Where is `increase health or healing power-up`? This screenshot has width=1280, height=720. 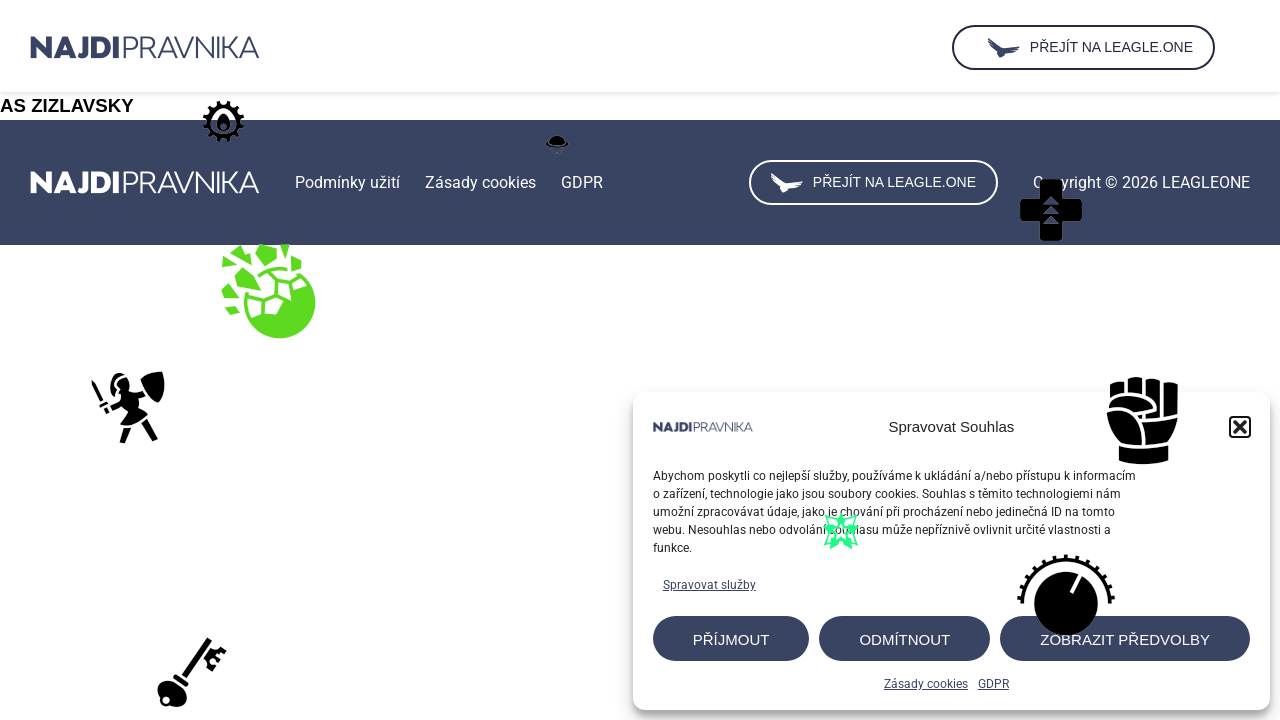
increase health or healing power-up is located at coordinates (1051, 210).